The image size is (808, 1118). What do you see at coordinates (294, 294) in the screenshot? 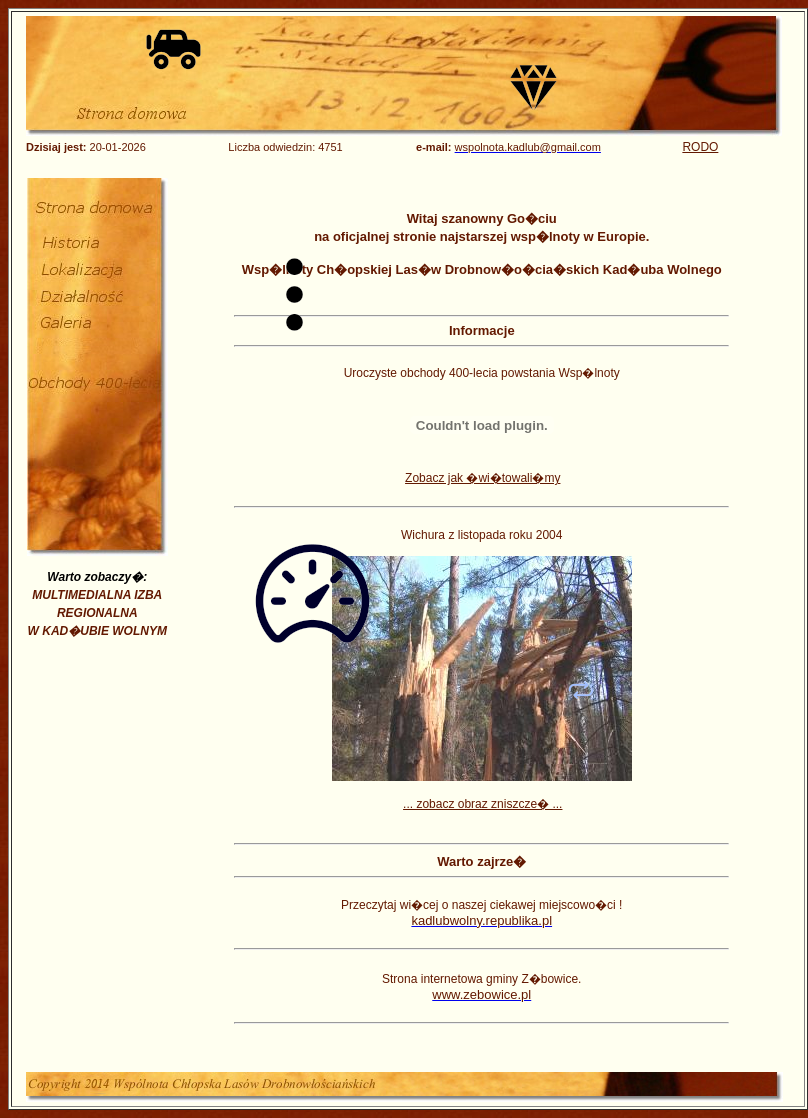
I see `open more options menu` at bounding box center [294, 294].